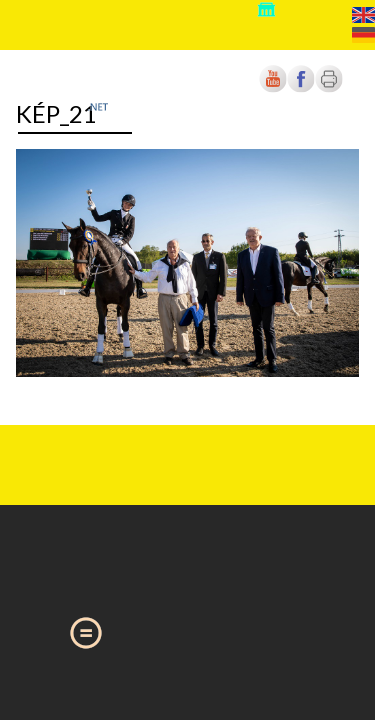 This screenshot has height=720, width=375. What do you see at coordinates (86, 633) in the screenshot?
I see `indicates creative commons no derivatives license` at bounding box center [86, 633].